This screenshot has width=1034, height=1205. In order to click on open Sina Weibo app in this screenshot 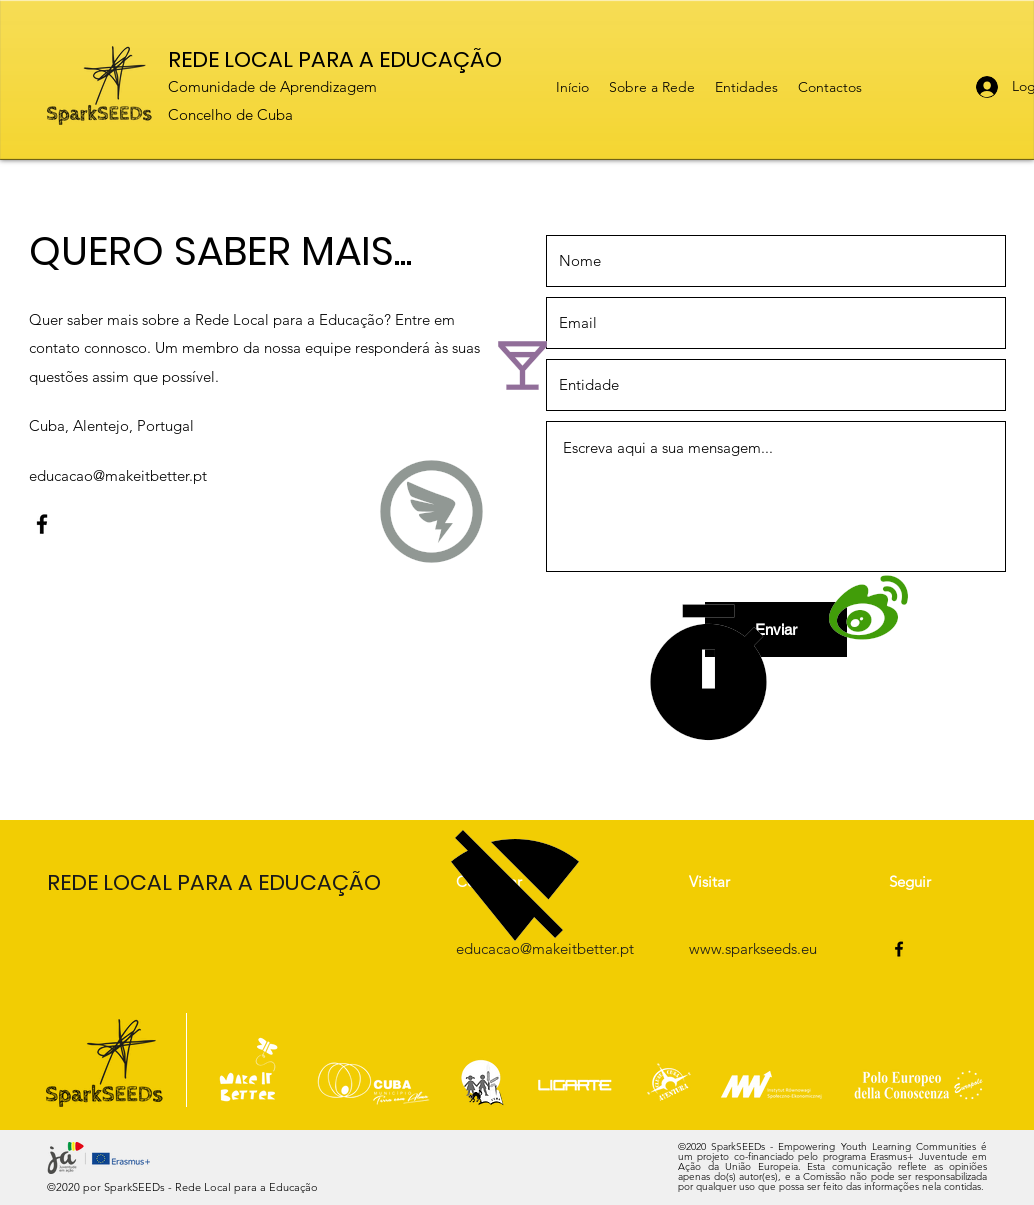, I will do `click(868, 607)`.